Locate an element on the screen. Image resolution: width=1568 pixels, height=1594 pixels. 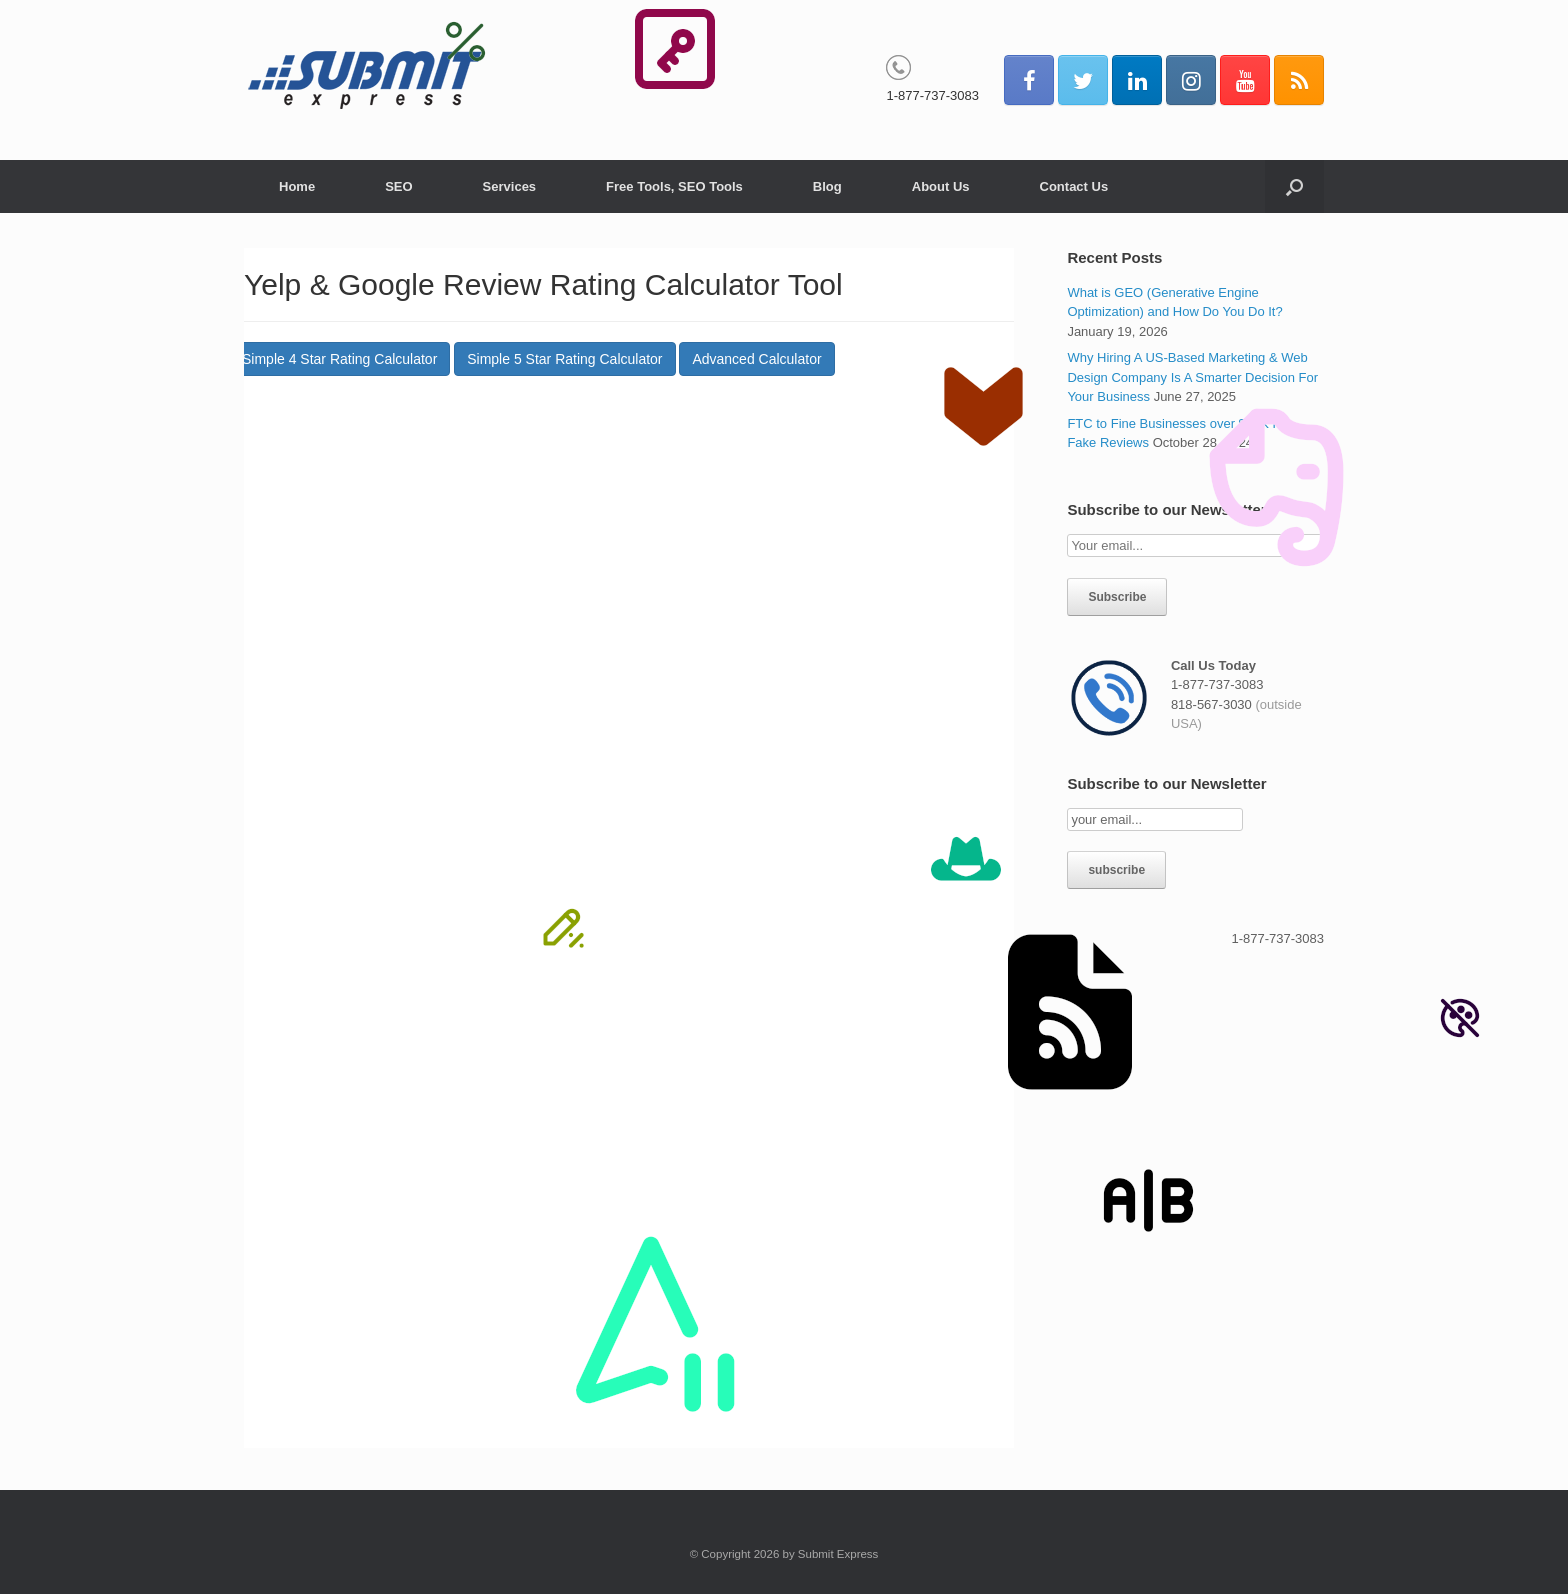
access RSS feed file is located at coordinates (1070, 1012).